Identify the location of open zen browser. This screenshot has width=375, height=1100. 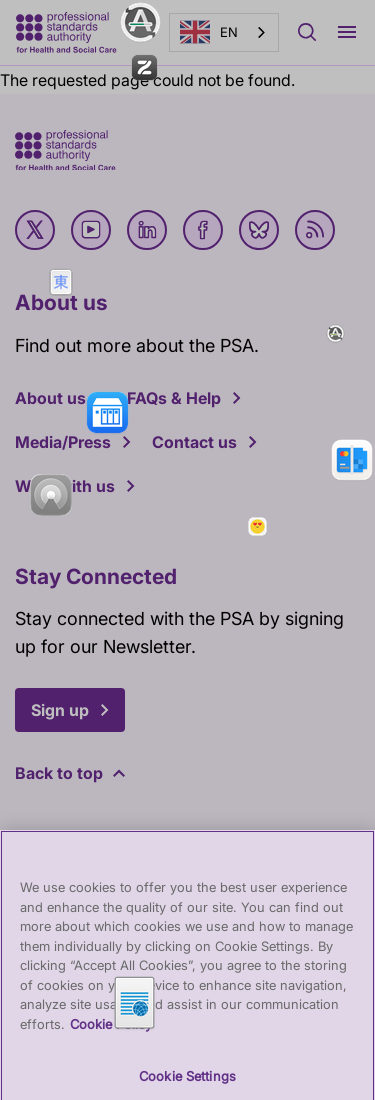
(144, 67).